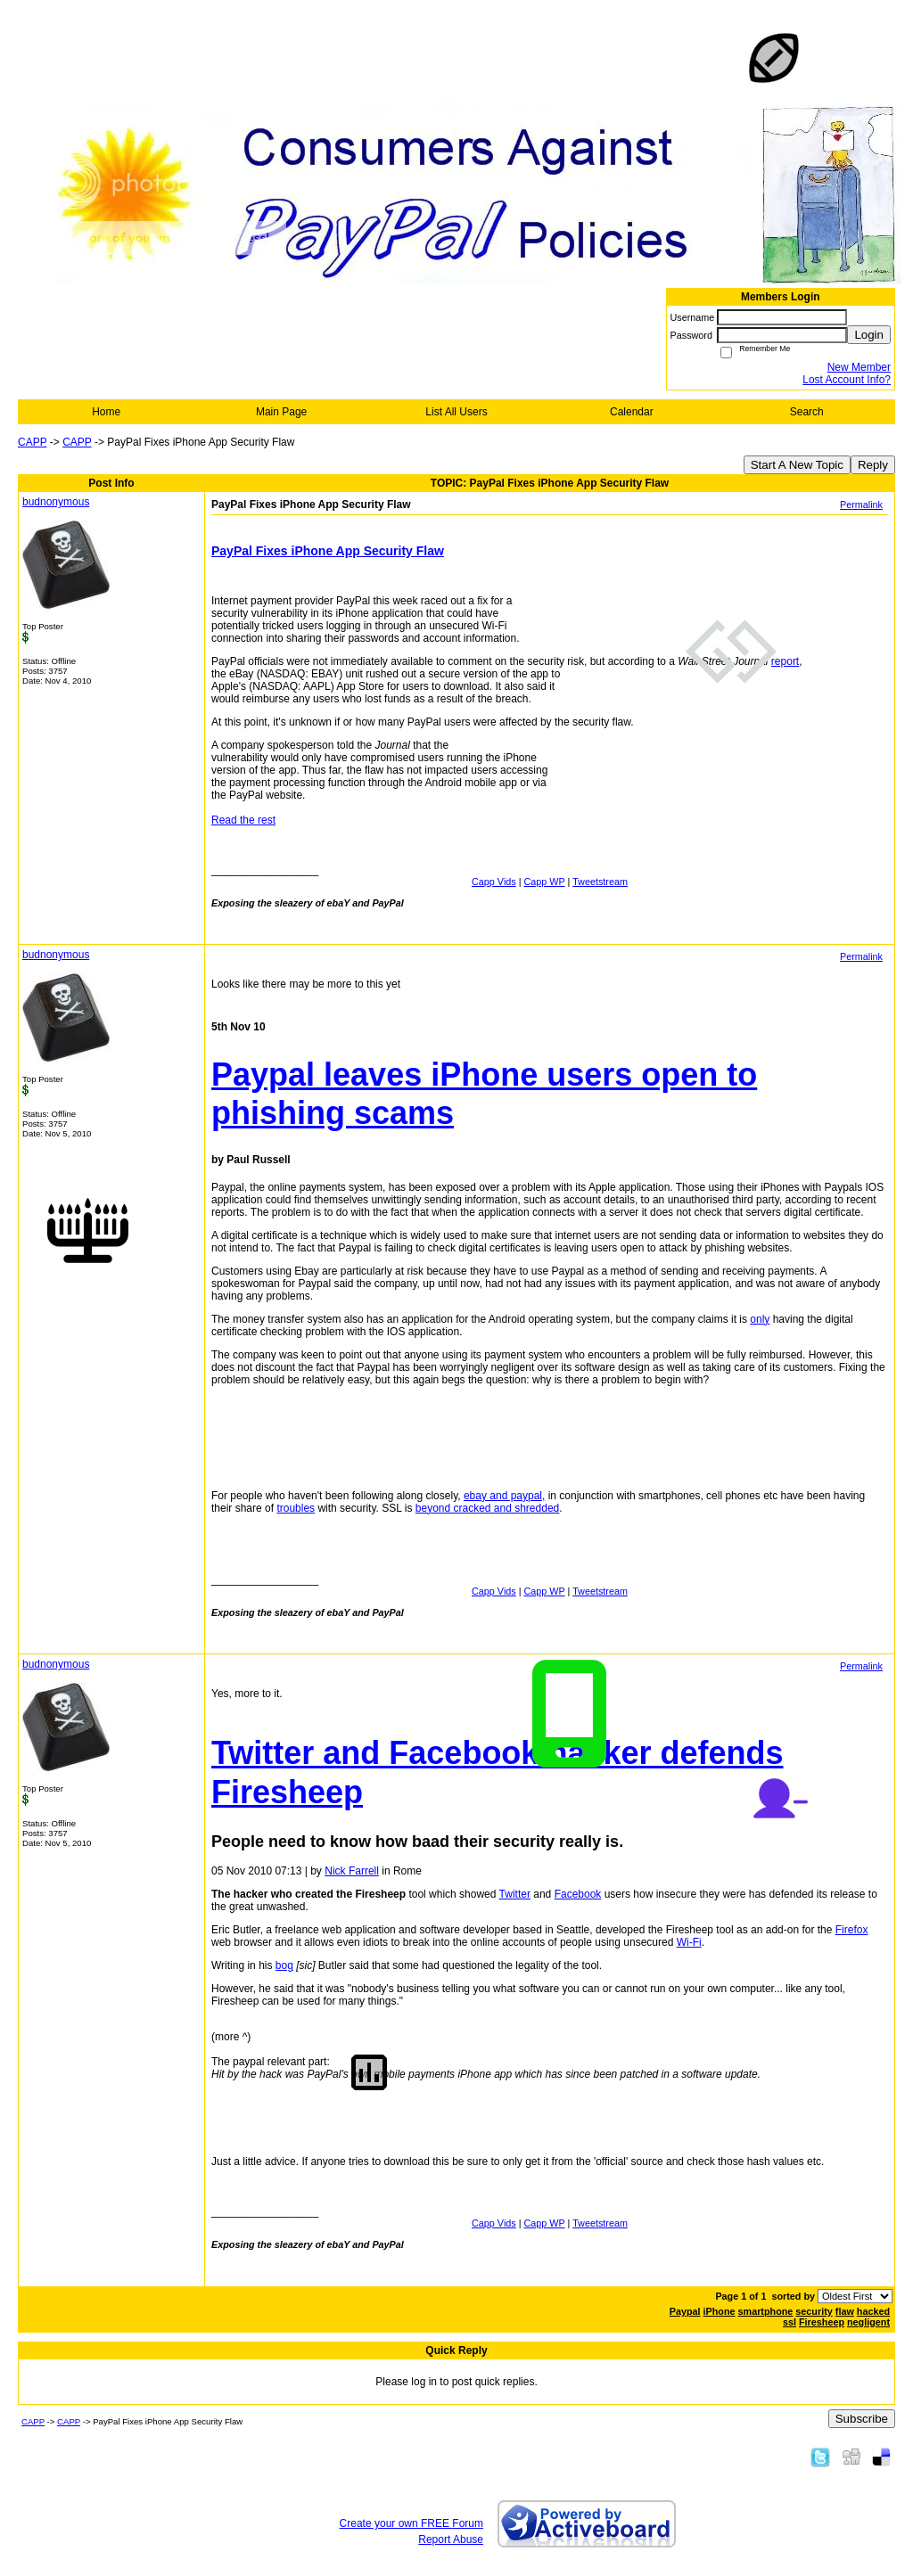  I want to click on indicates Hanukkah-related content or events, so click(87, 1230).